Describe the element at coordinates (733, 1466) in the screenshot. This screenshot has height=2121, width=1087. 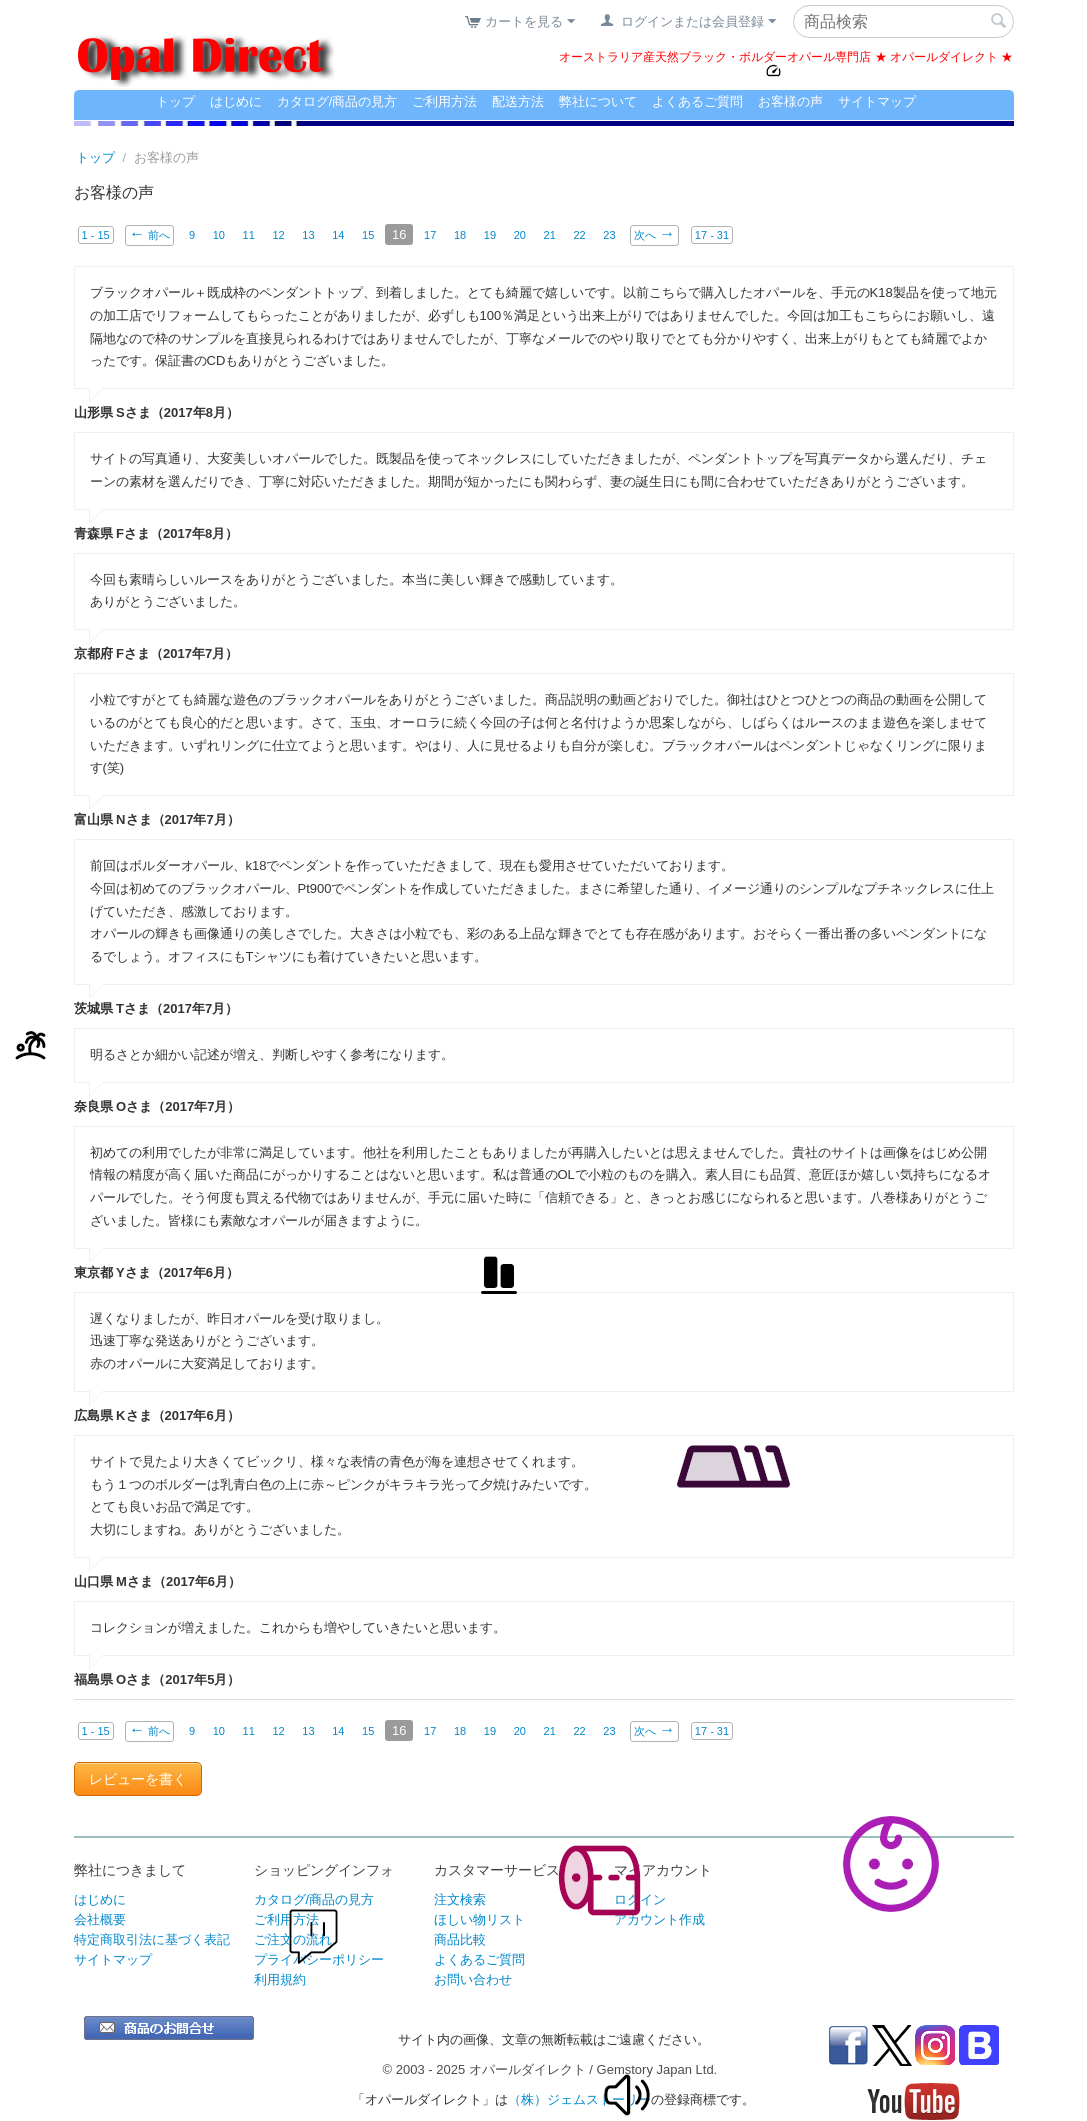
I see `switch between open browser tabs` at that location.